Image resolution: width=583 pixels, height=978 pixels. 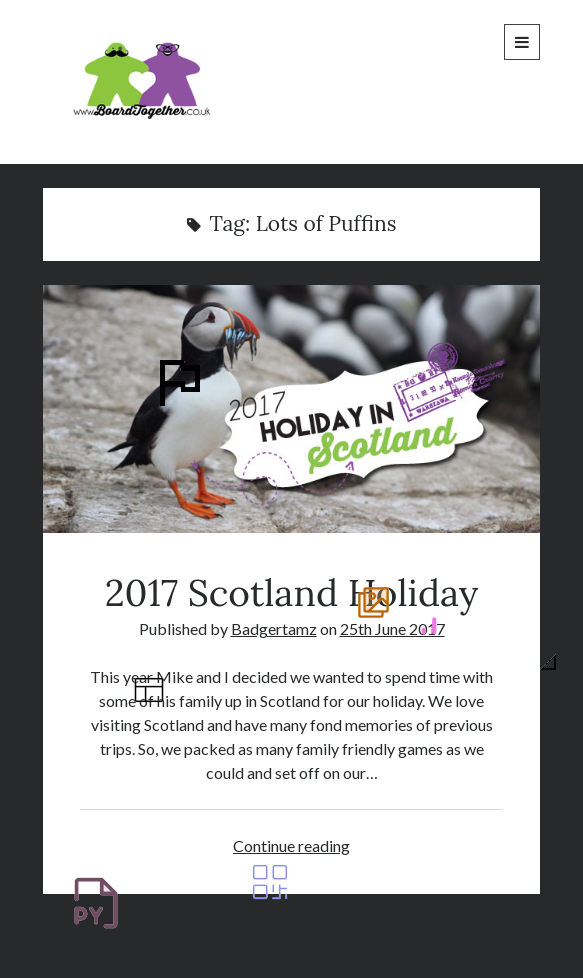 I want to click on indicates no cellular signal available, so click(x=548, y=662).